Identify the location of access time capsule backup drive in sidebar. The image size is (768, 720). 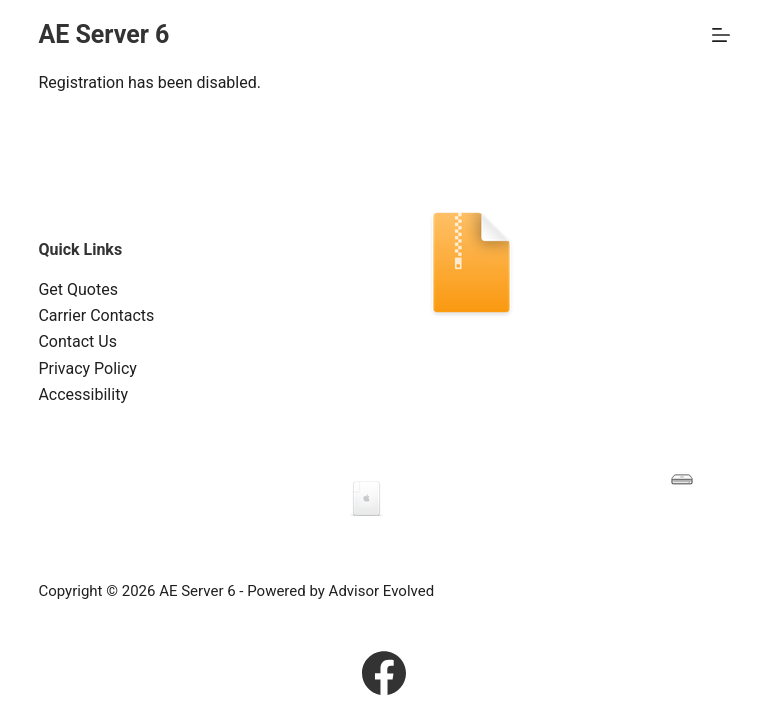
(682, 479).